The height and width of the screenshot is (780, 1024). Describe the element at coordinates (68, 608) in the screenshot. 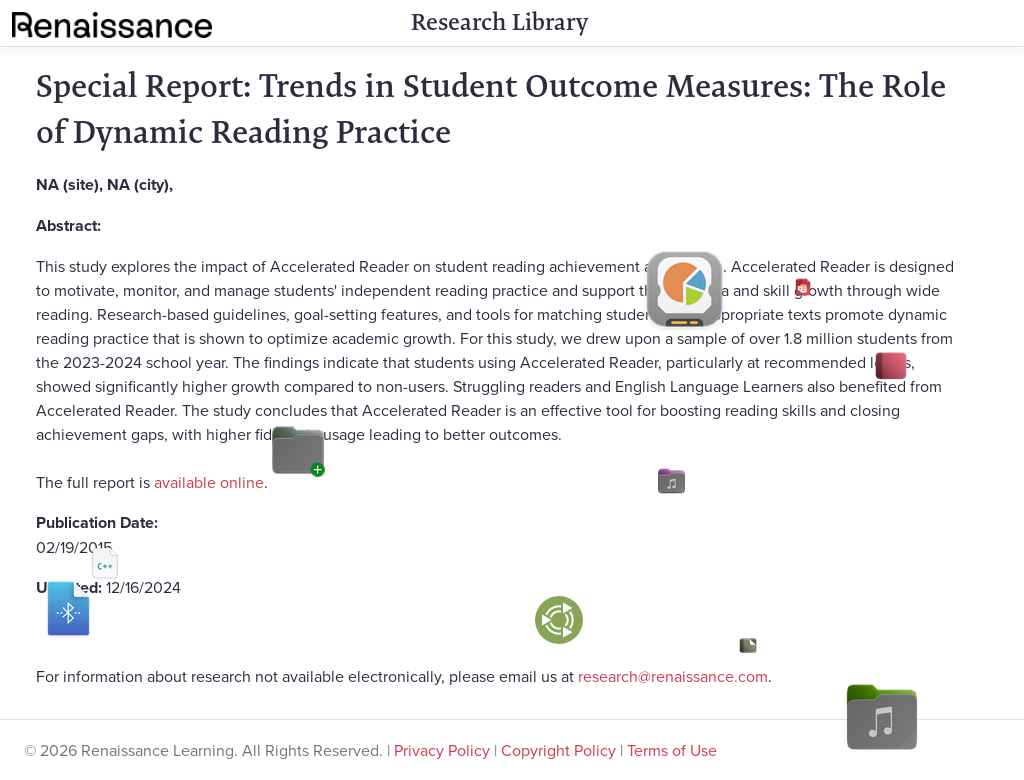

I see `send file via bluetooth` at that location.